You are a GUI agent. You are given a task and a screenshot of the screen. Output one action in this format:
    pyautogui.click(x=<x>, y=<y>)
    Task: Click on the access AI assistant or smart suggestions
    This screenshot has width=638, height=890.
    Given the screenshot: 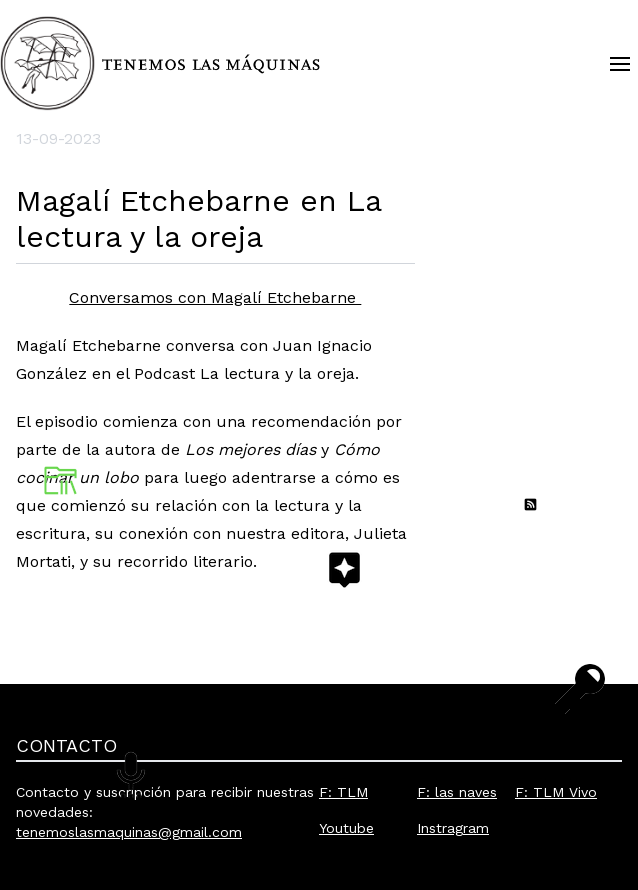 What is the action you would take?
    pyautogui.click(x=344, y=569)
    